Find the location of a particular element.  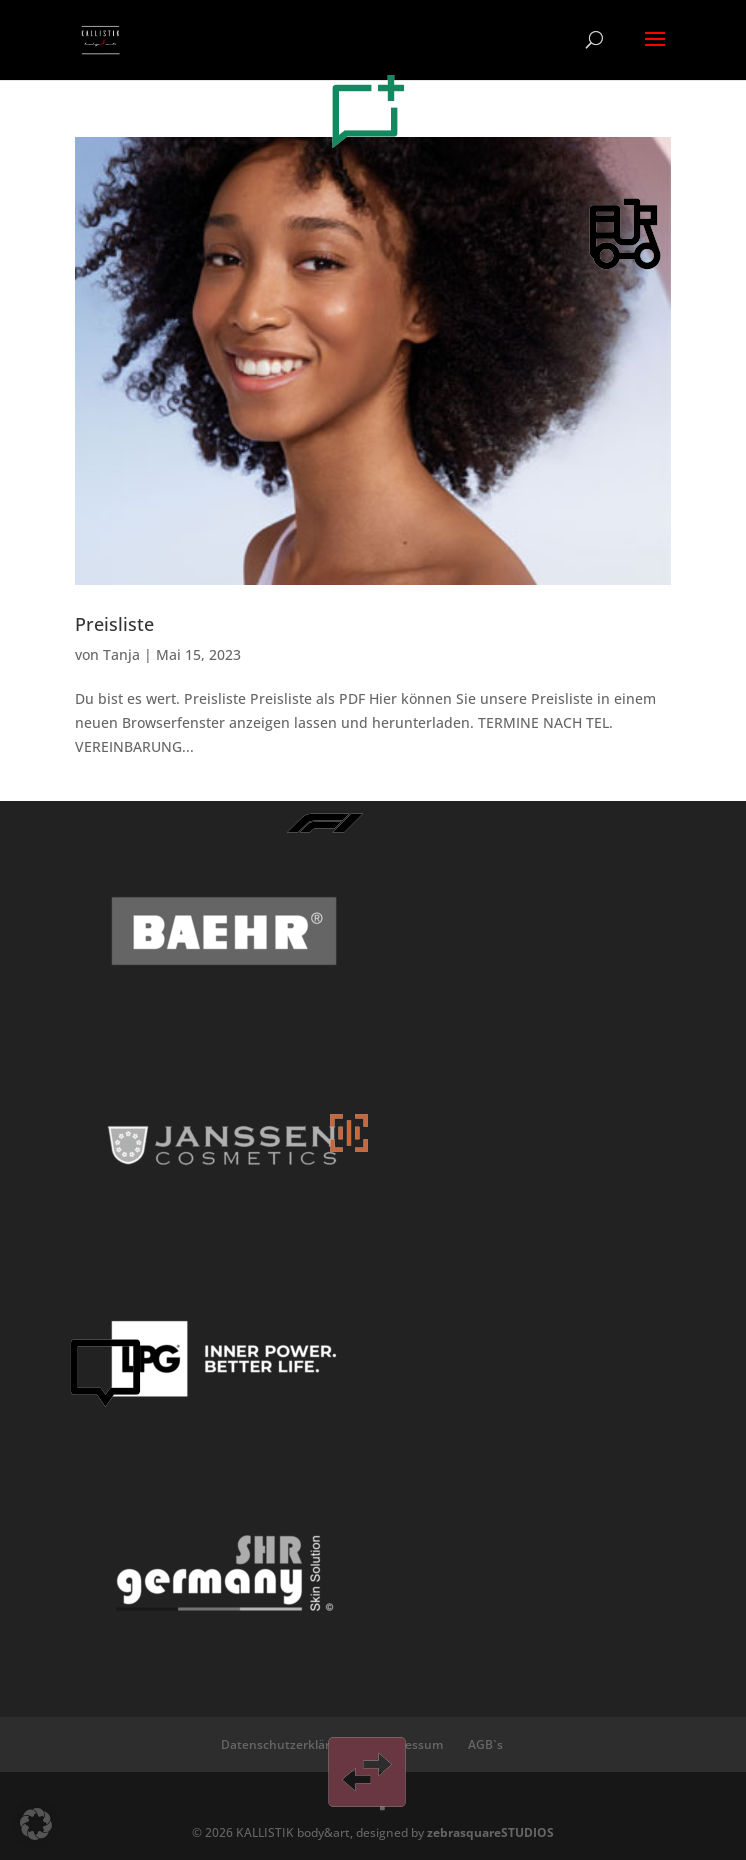

order food delivery is located at coordinates (623, 235).